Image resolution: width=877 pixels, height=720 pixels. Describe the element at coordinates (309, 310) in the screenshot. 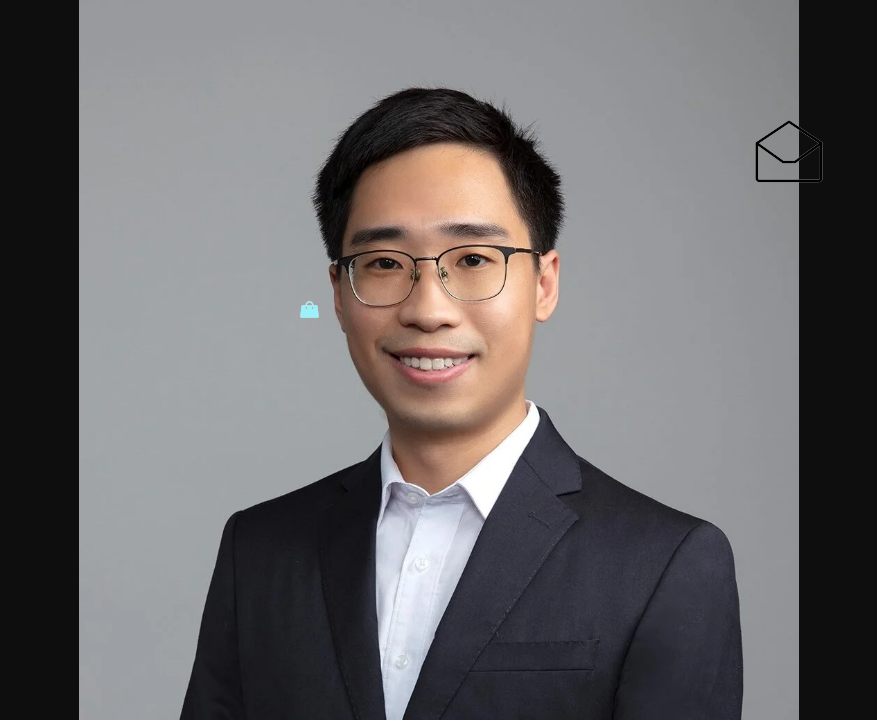

I see `view your shopping bag` at that location.